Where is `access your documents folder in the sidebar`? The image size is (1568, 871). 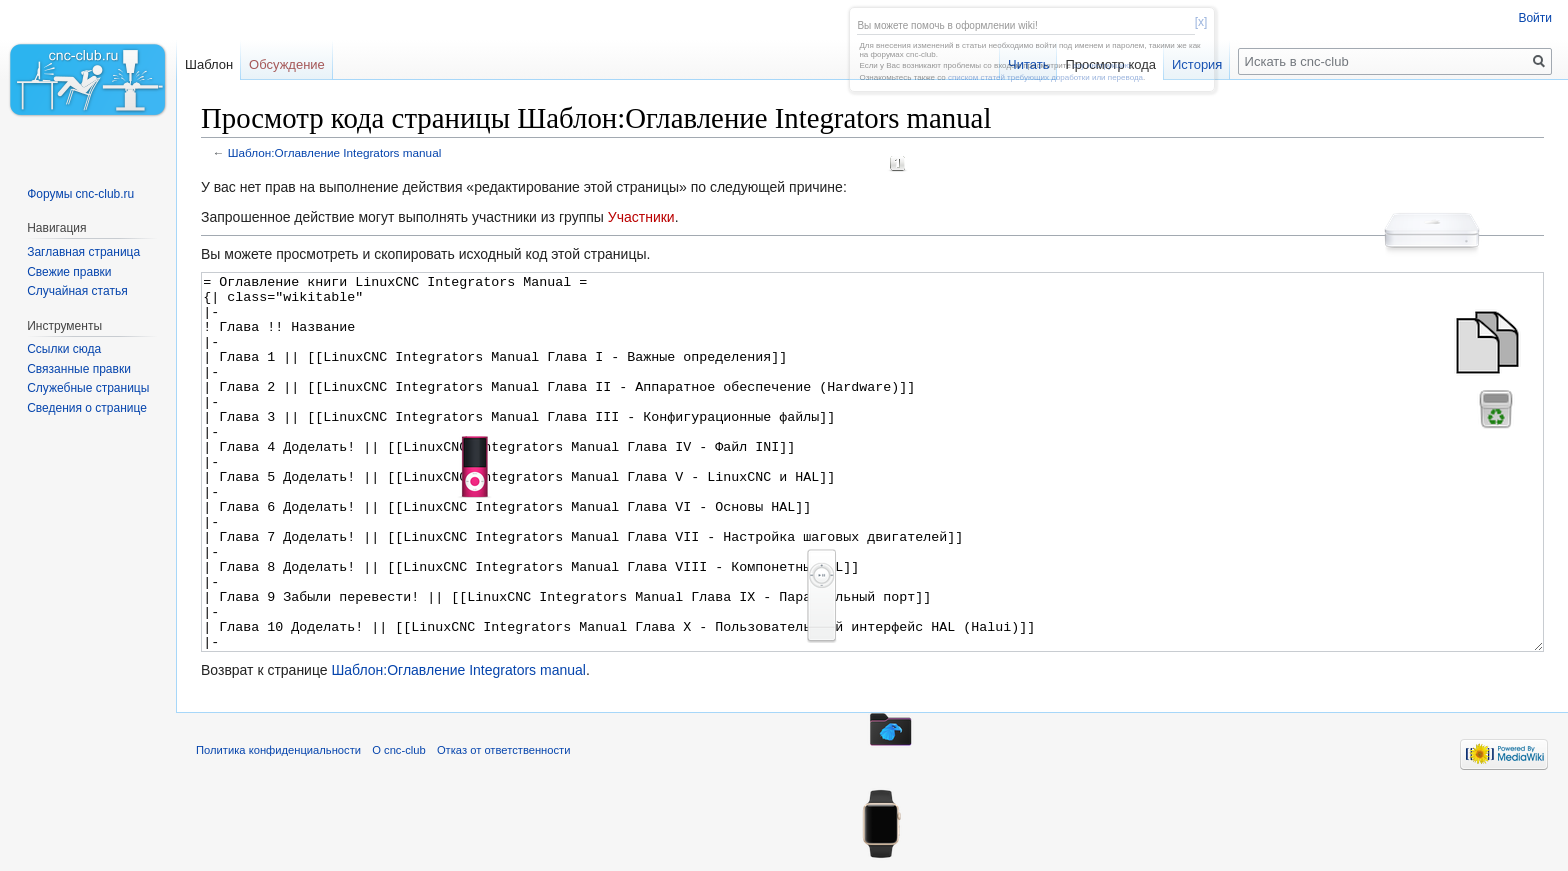
access your documents folder in the sidebar is located at coordinates (1487, 342).